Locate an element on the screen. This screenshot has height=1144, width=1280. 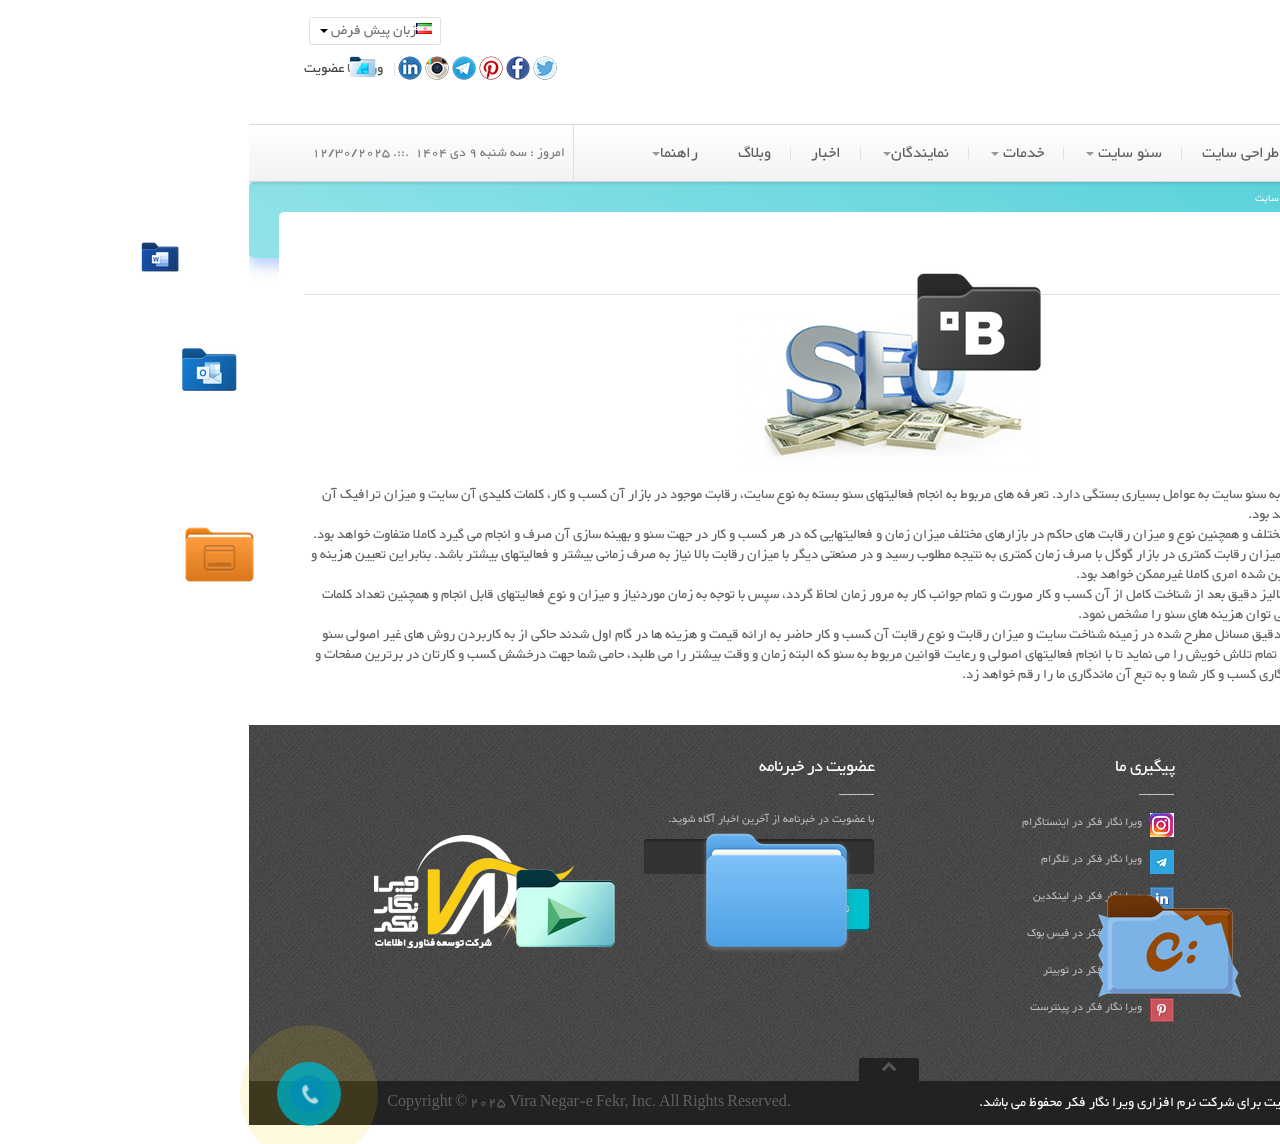
open folder containing Microsoft Word documents is located at coordinates (160, 258).